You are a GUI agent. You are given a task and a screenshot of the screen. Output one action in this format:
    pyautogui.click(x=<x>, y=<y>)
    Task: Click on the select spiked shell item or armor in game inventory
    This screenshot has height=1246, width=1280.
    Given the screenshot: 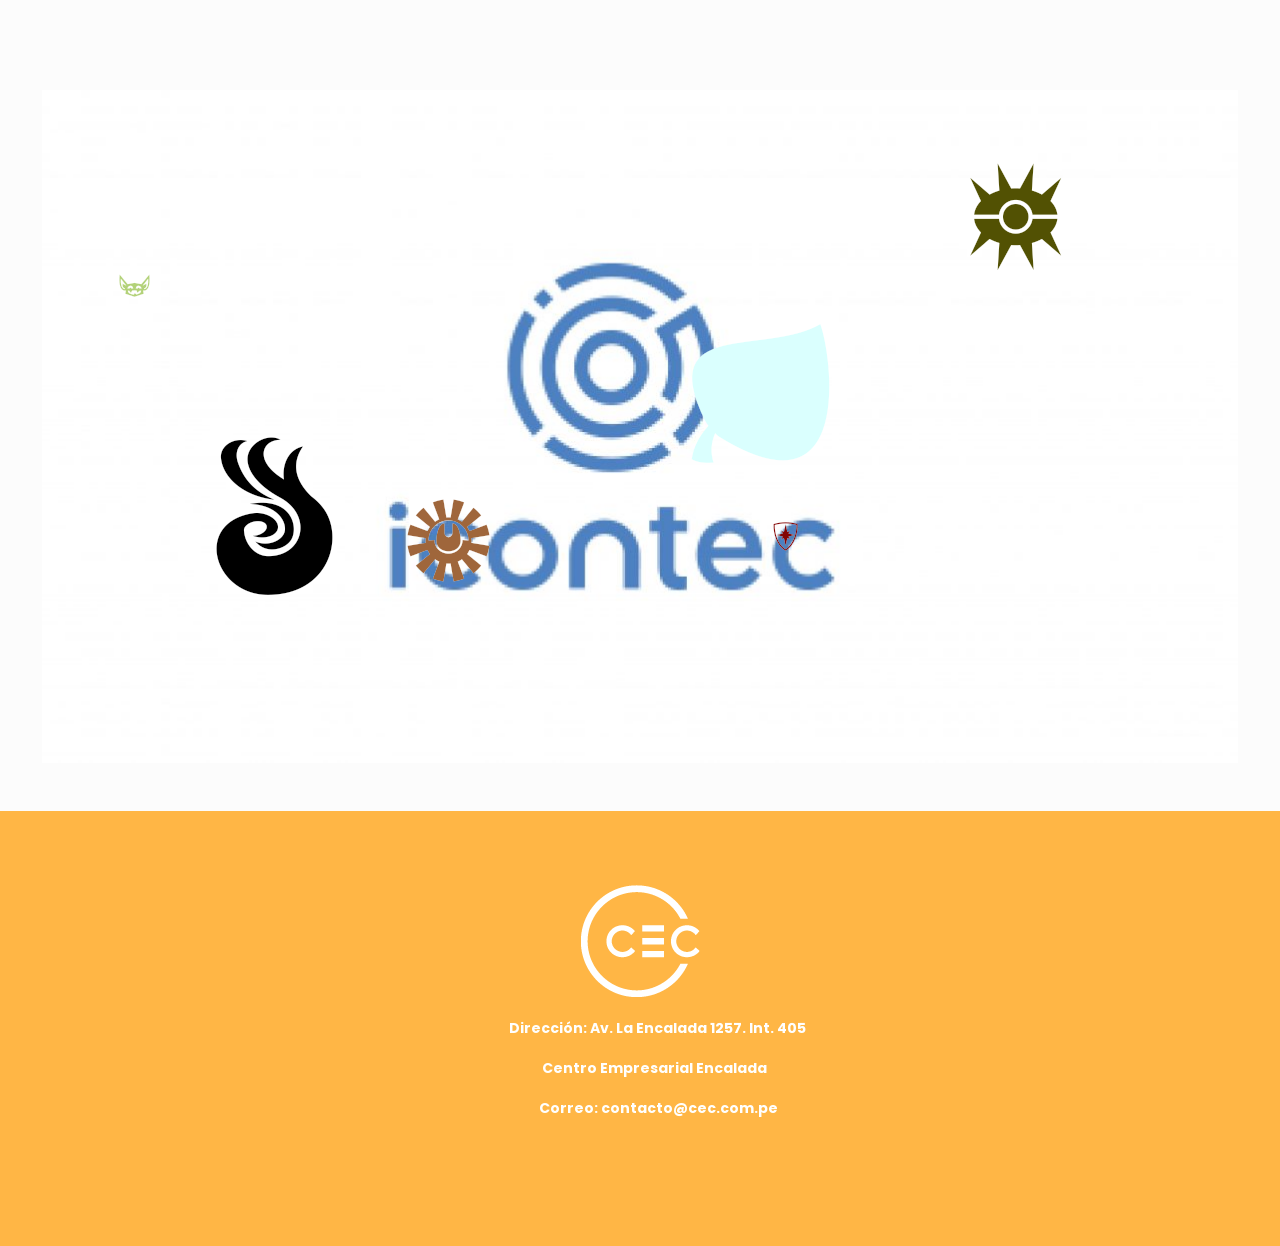 What is the action you would take?
    pyautogui.click(x=1015, y=217)
    